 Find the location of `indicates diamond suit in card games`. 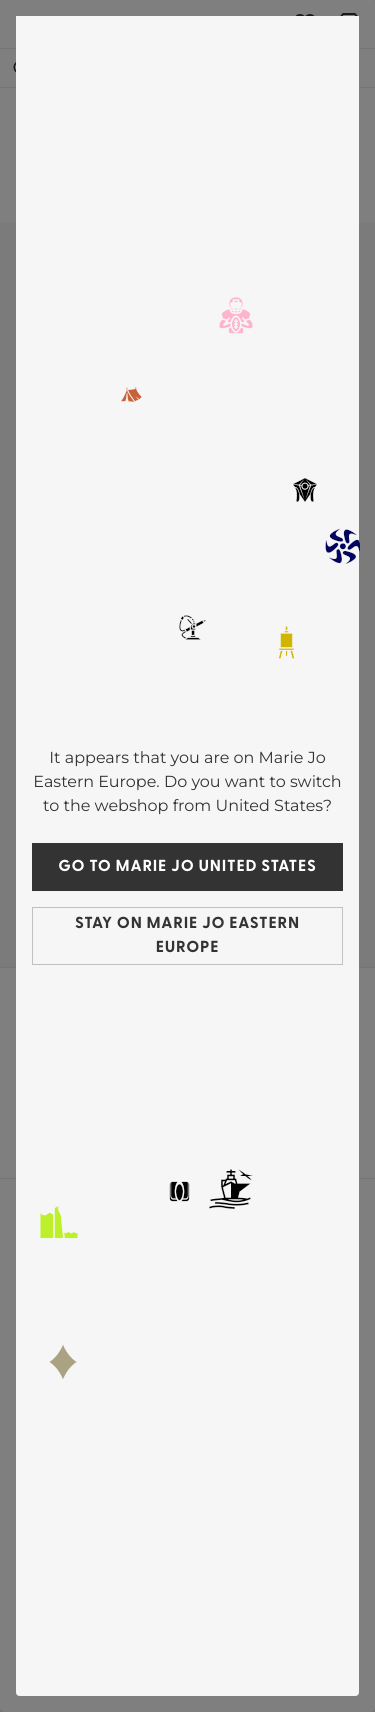

indicates diamond suit in card games is located at coordinates (63, 1362).